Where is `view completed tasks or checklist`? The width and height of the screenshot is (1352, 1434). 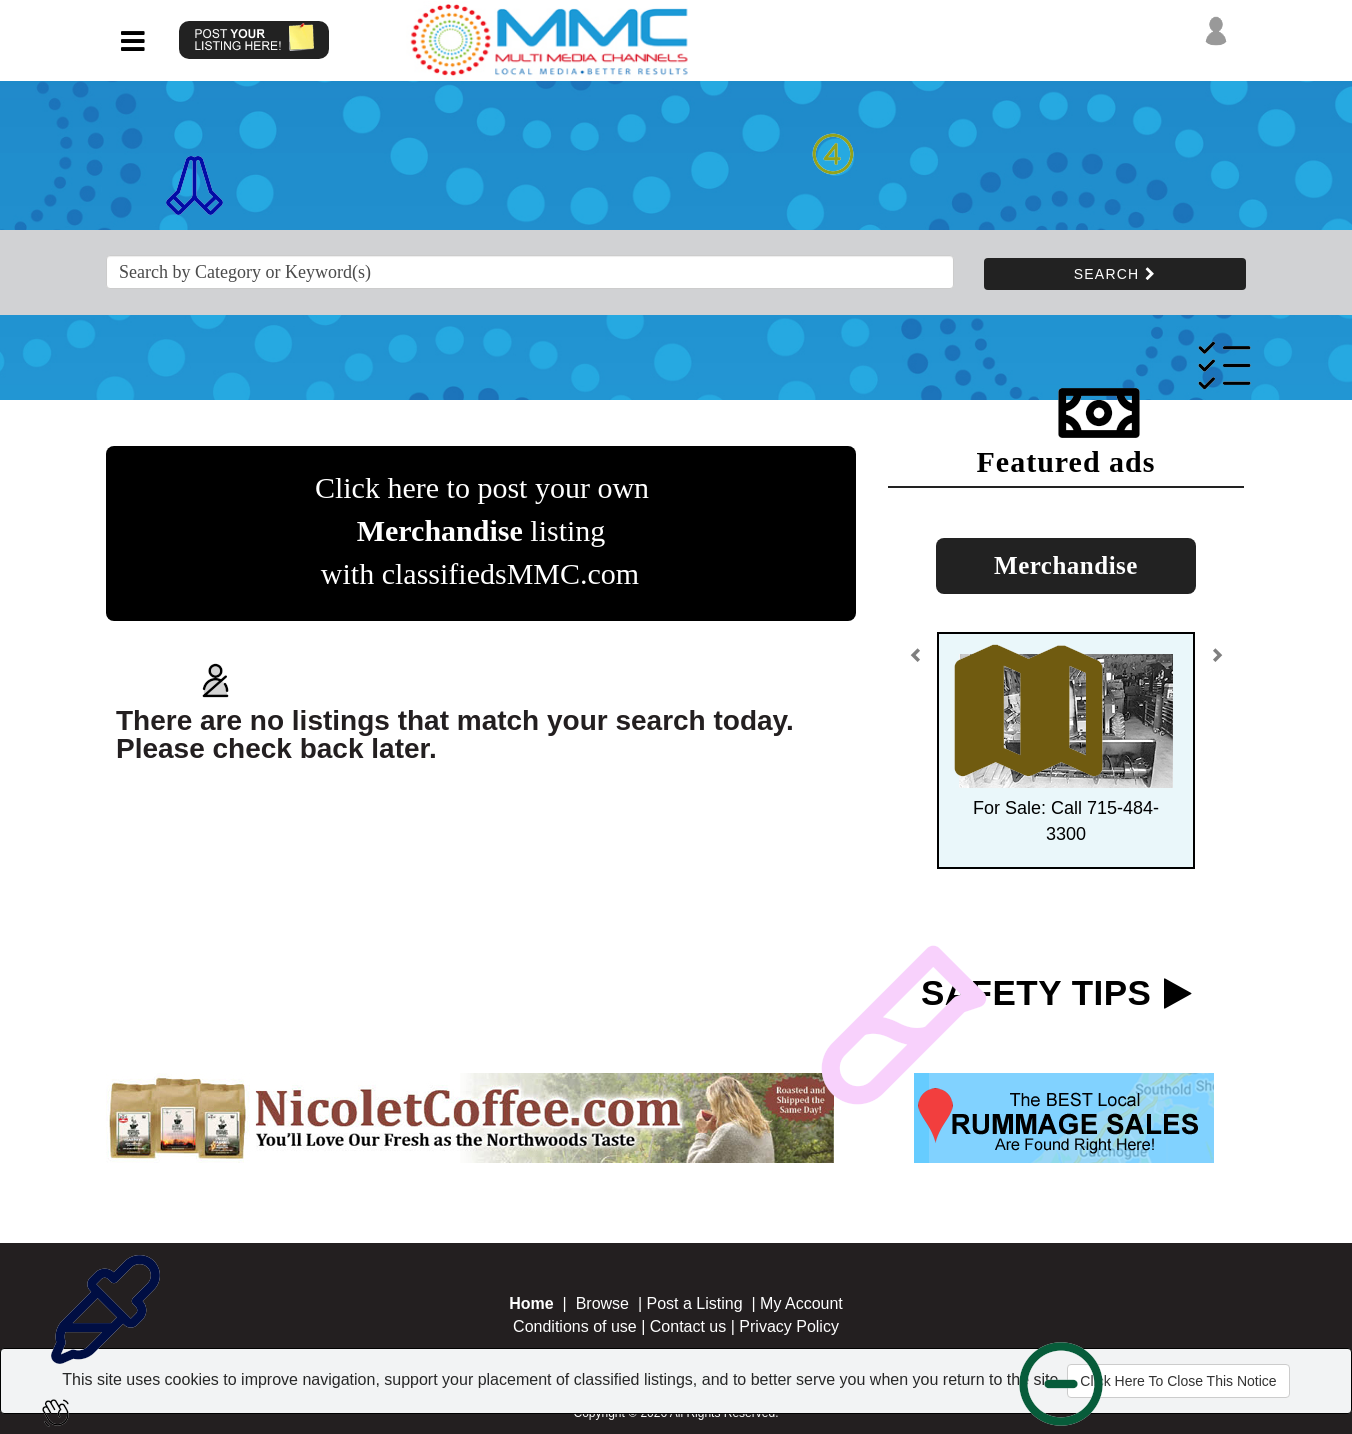
view completed tasks or checklist is located at coordinates (1224, 365).